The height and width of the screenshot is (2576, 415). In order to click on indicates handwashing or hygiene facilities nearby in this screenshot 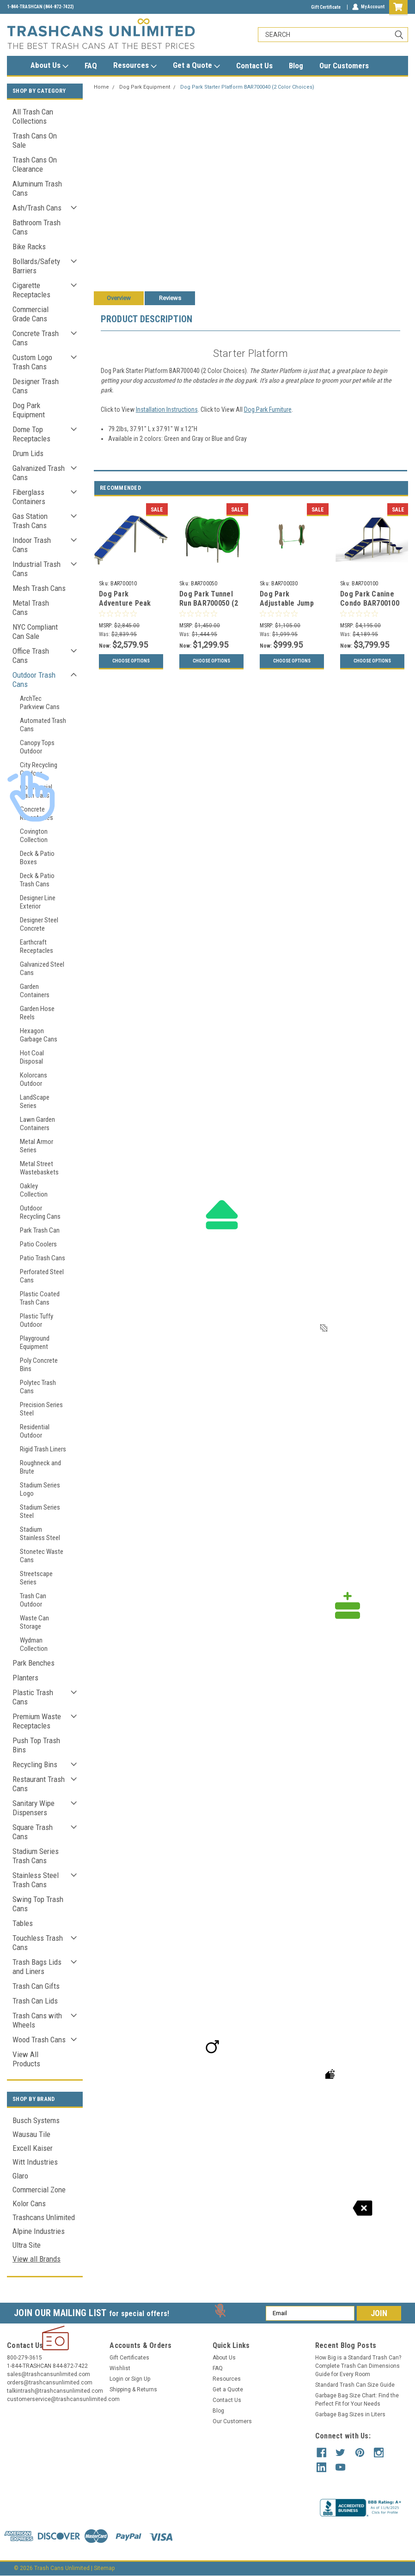, I will do `click(330, 2074)`.